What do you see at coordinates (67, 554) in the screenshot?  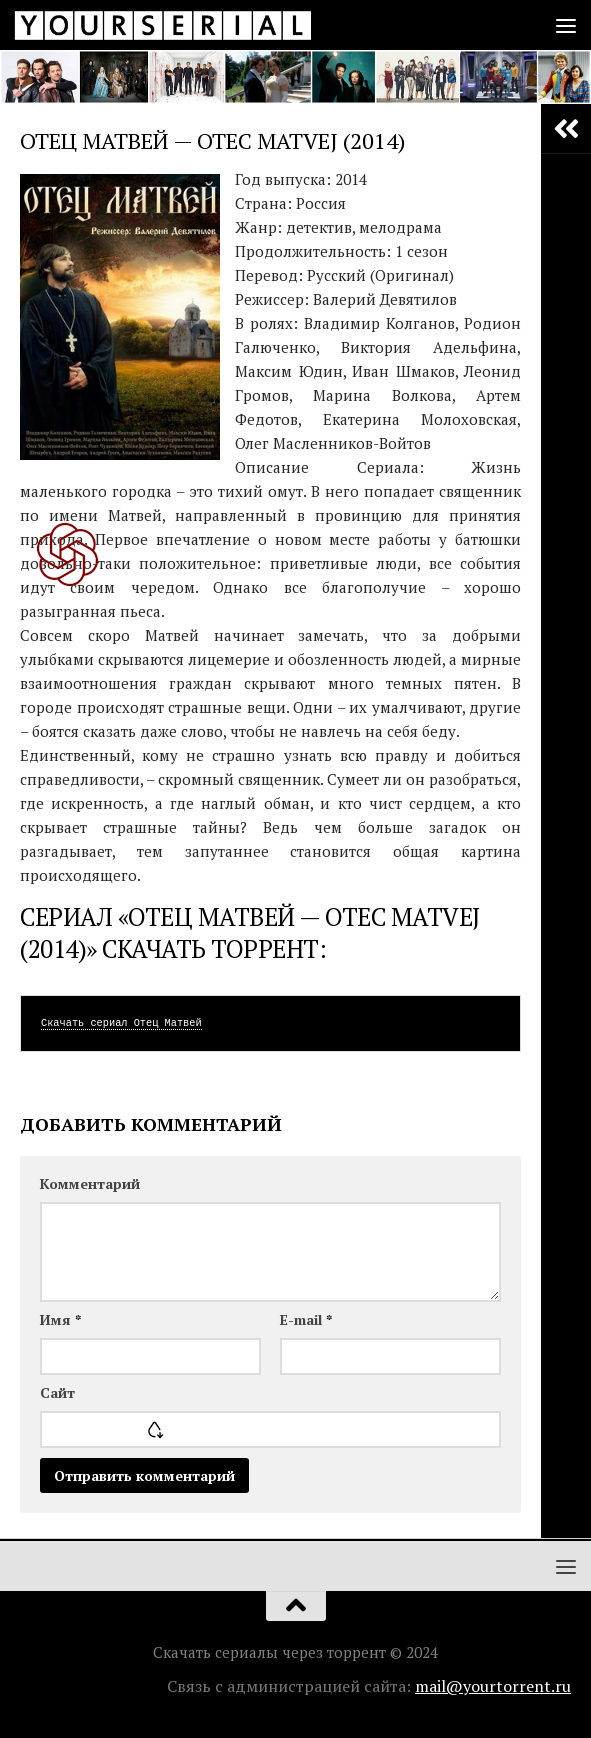 I see `access OpenAI services or ChatGPT` at bounding box center [67, 554].